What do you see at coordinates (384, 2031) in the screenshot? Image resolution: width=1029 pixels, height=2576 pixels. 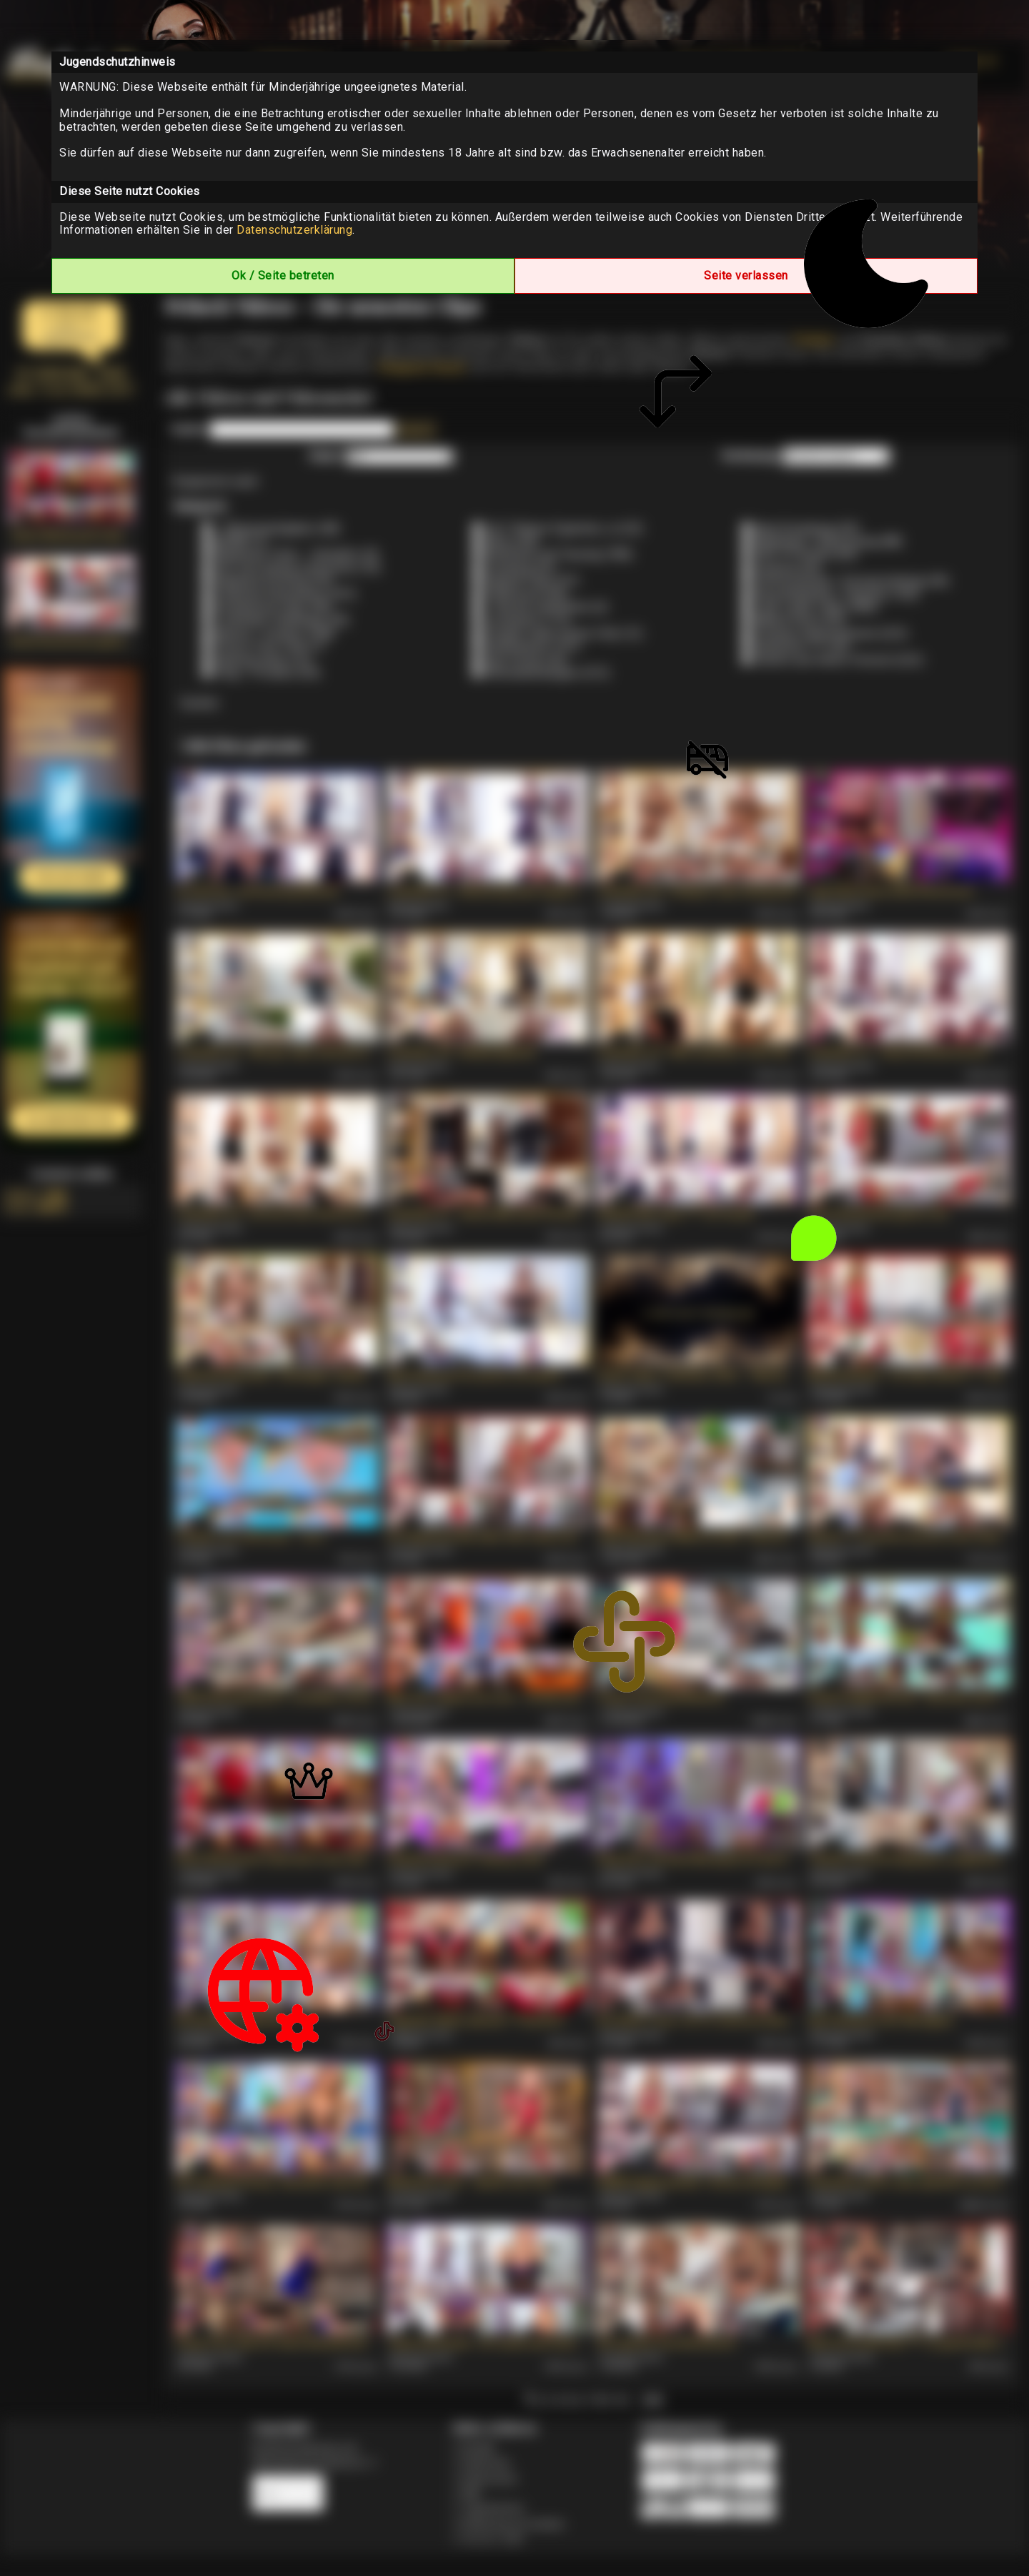 I see `open TikTok app` at bounding box center [384, 2031].